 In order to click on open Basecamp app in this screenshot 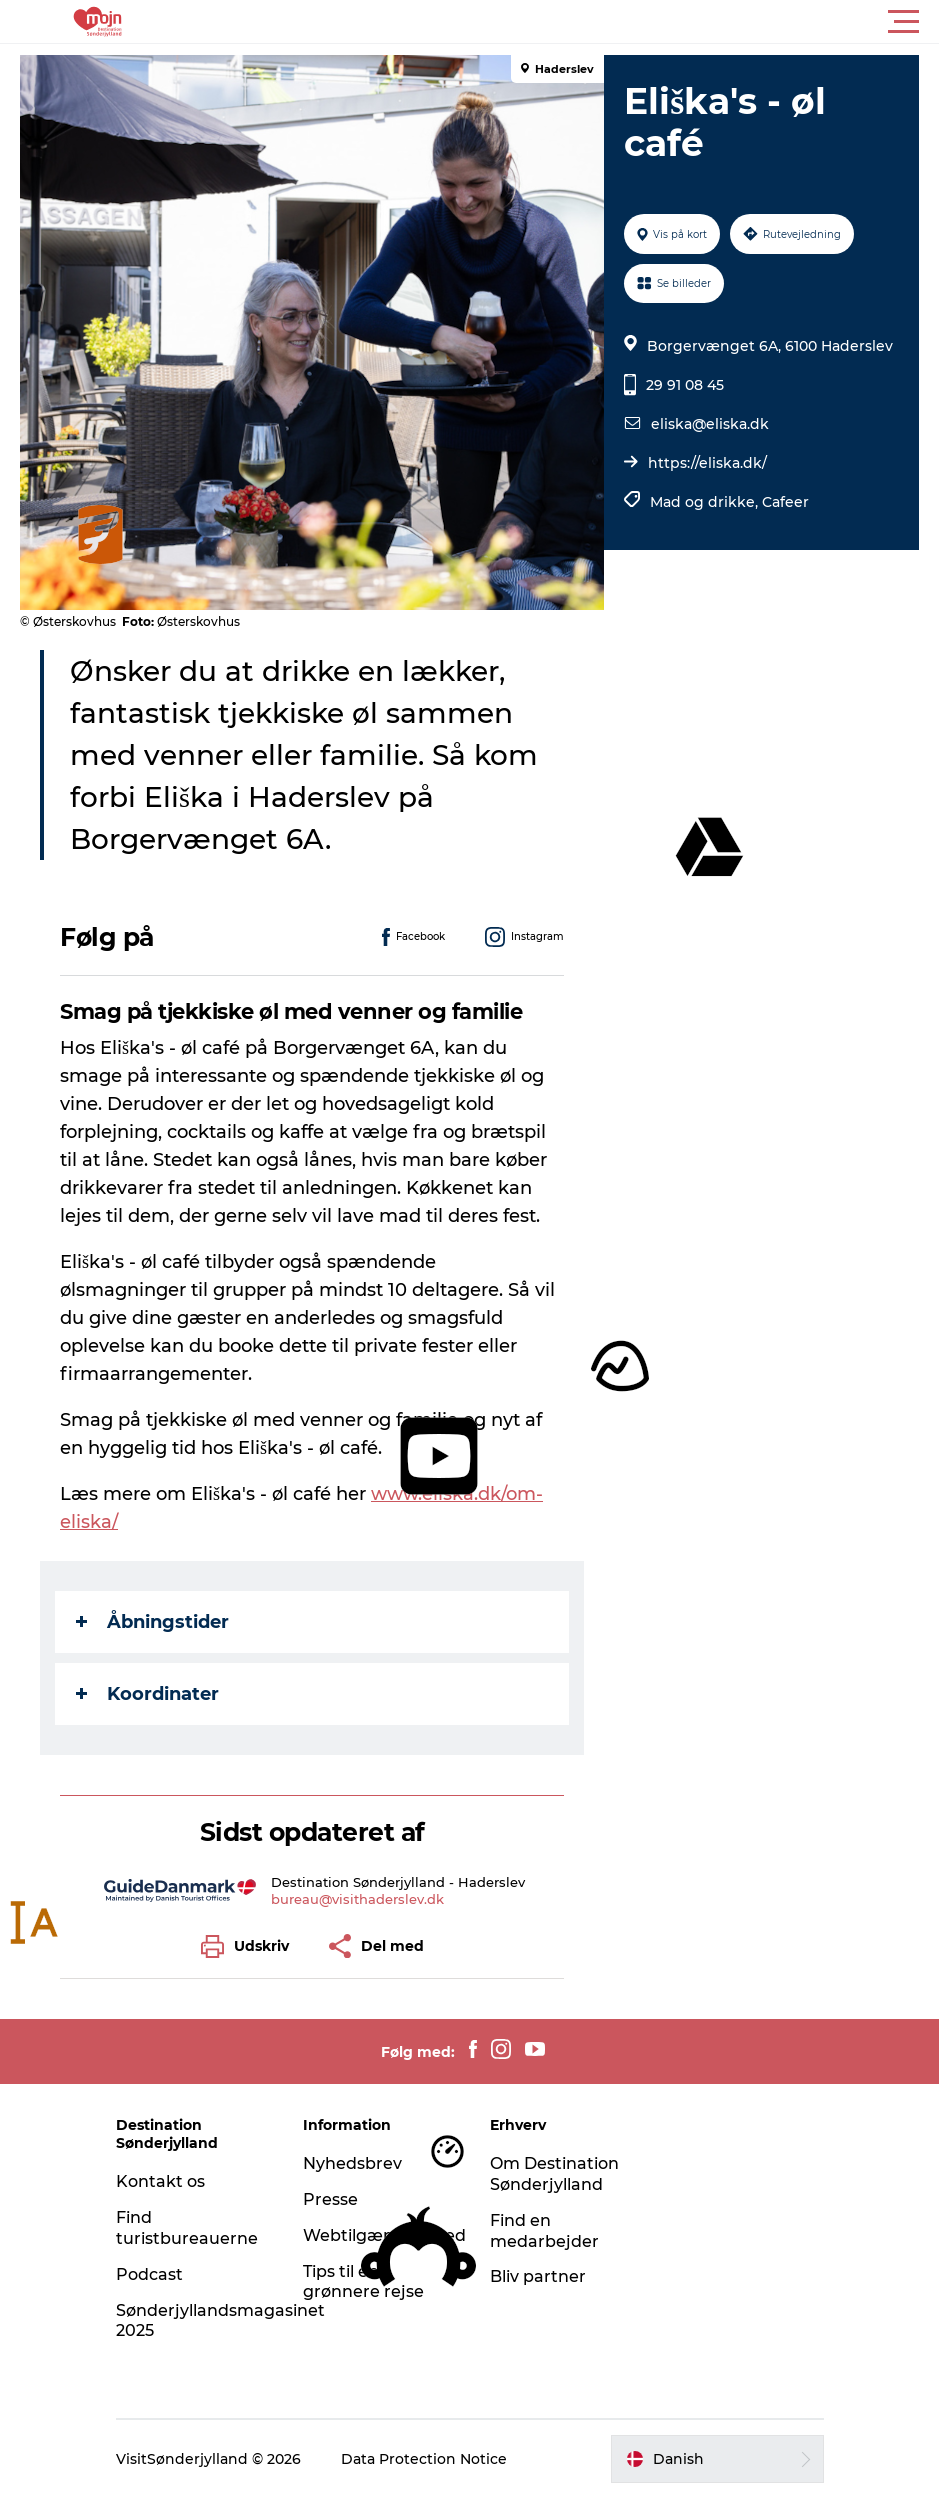, I will do `click(620, 1366)`.